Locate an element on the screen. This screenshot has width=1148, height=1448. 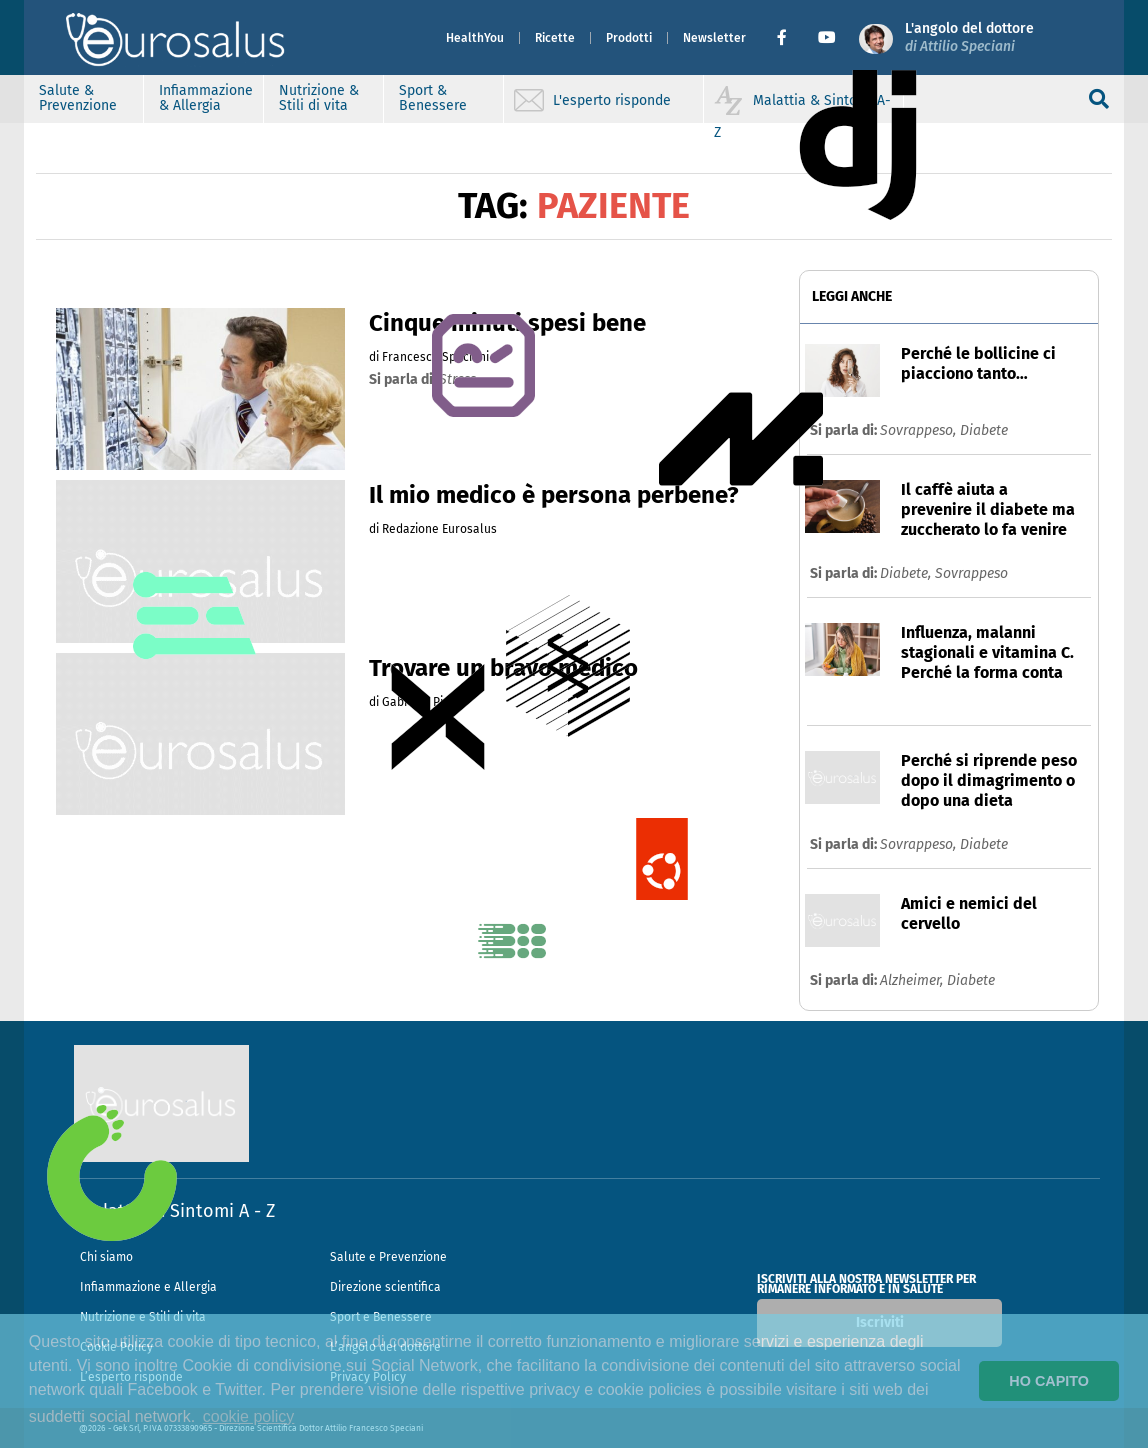
Django web framework logo is located at coordinates (858, 145).